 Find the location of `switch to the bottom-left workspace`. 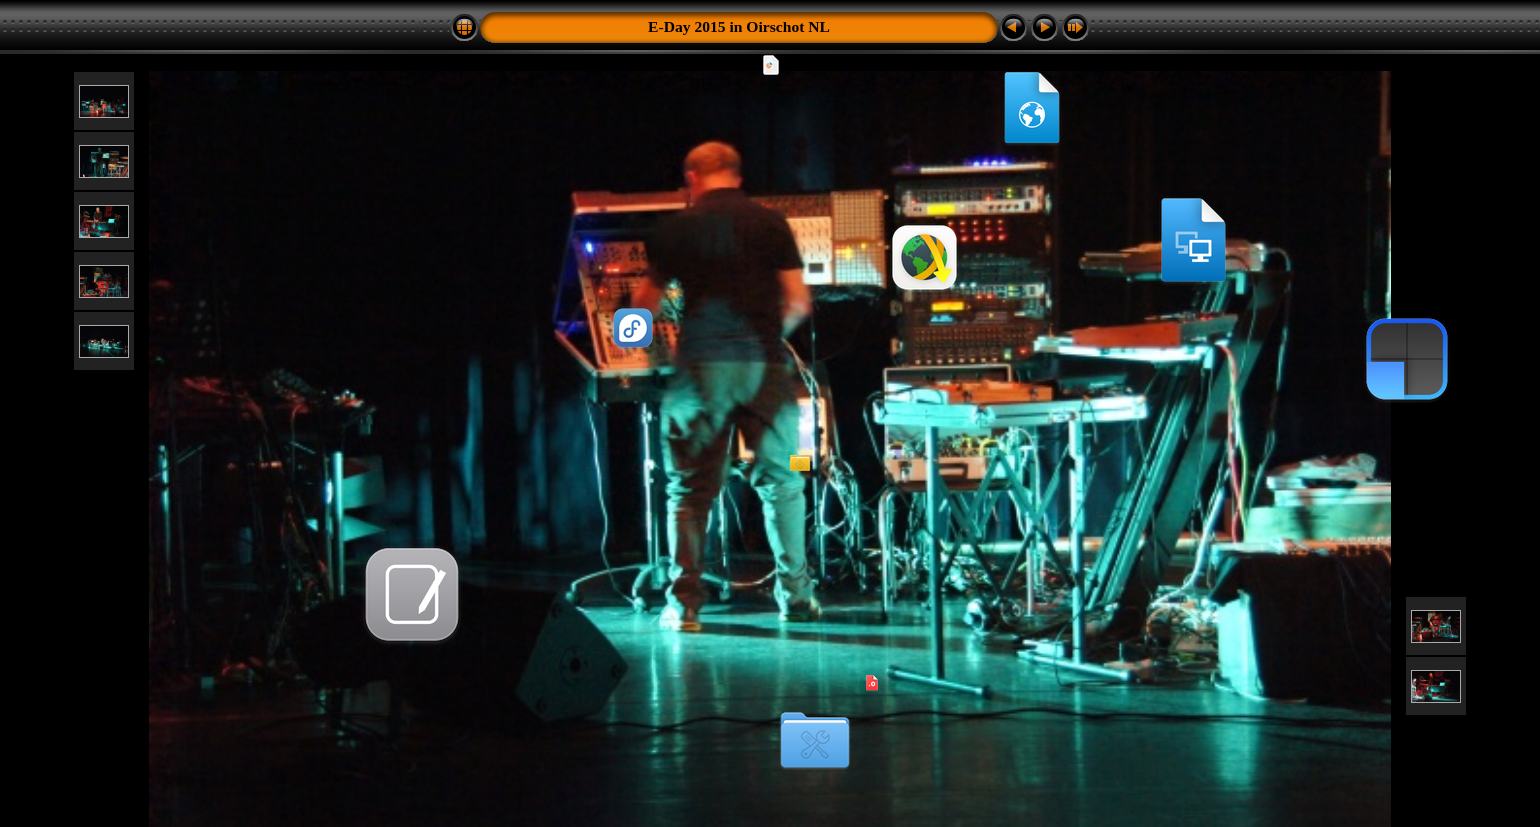

switch to the bottom-left workspace is located at coordinates (1407, 359).